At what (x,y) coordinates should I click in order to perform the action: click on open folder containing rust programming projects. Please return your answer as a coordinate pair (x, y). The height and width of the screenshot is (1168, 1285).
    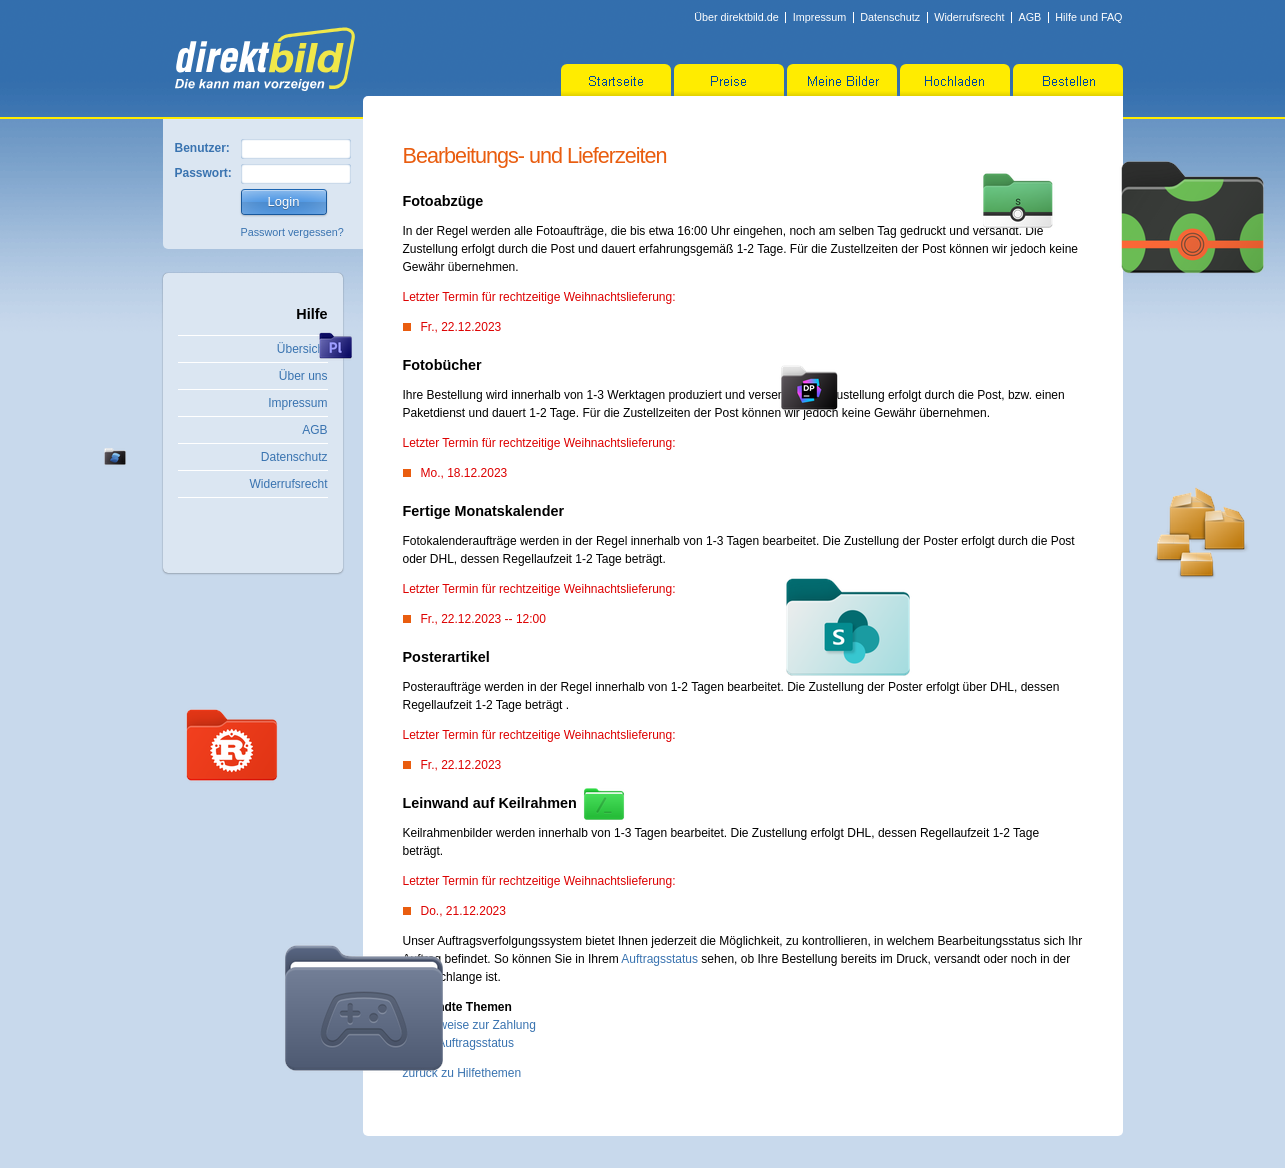
    Looking at the image, I should click on (231, 747).